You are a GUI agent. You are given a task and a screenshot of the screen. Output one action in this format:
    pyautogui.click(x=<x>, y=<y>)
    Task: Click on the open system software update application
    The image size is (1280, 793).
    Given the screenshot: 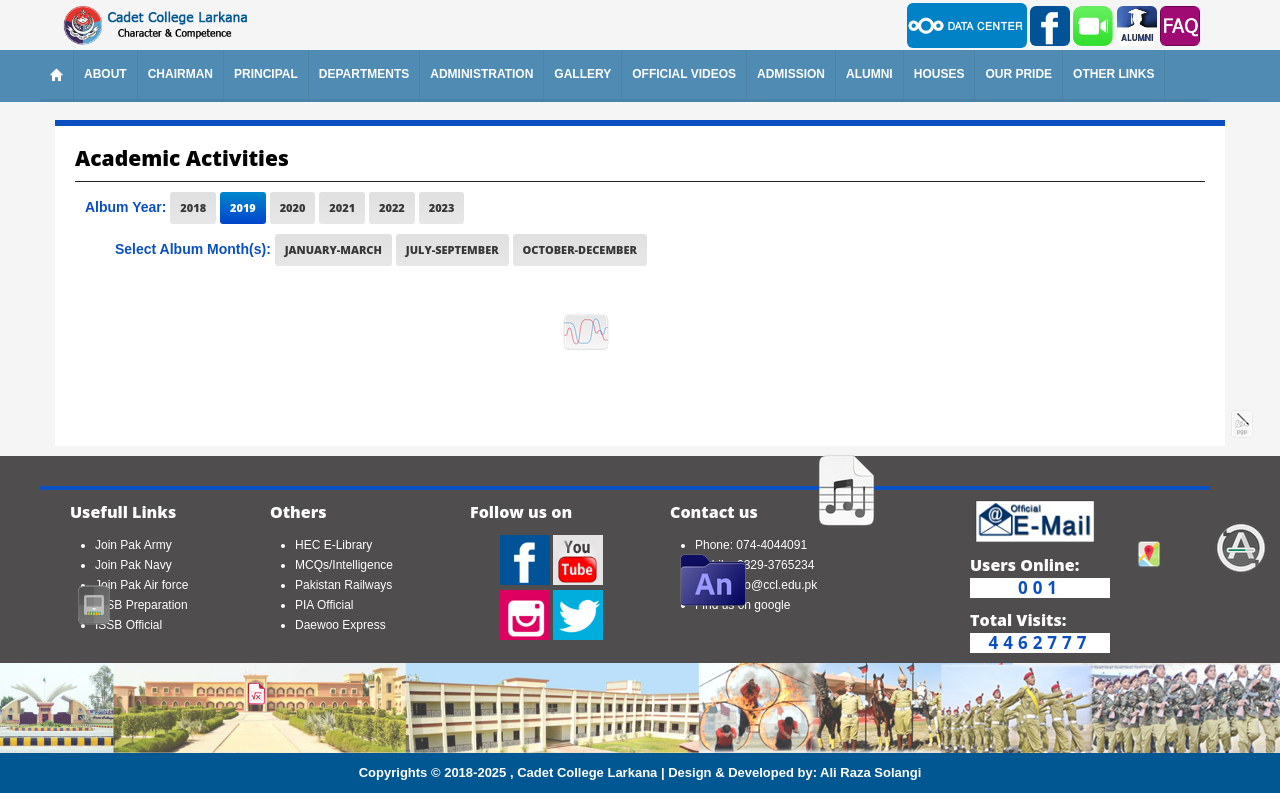 What is the action you would take?
    pyautogui.click(x=1241, y=548)
    